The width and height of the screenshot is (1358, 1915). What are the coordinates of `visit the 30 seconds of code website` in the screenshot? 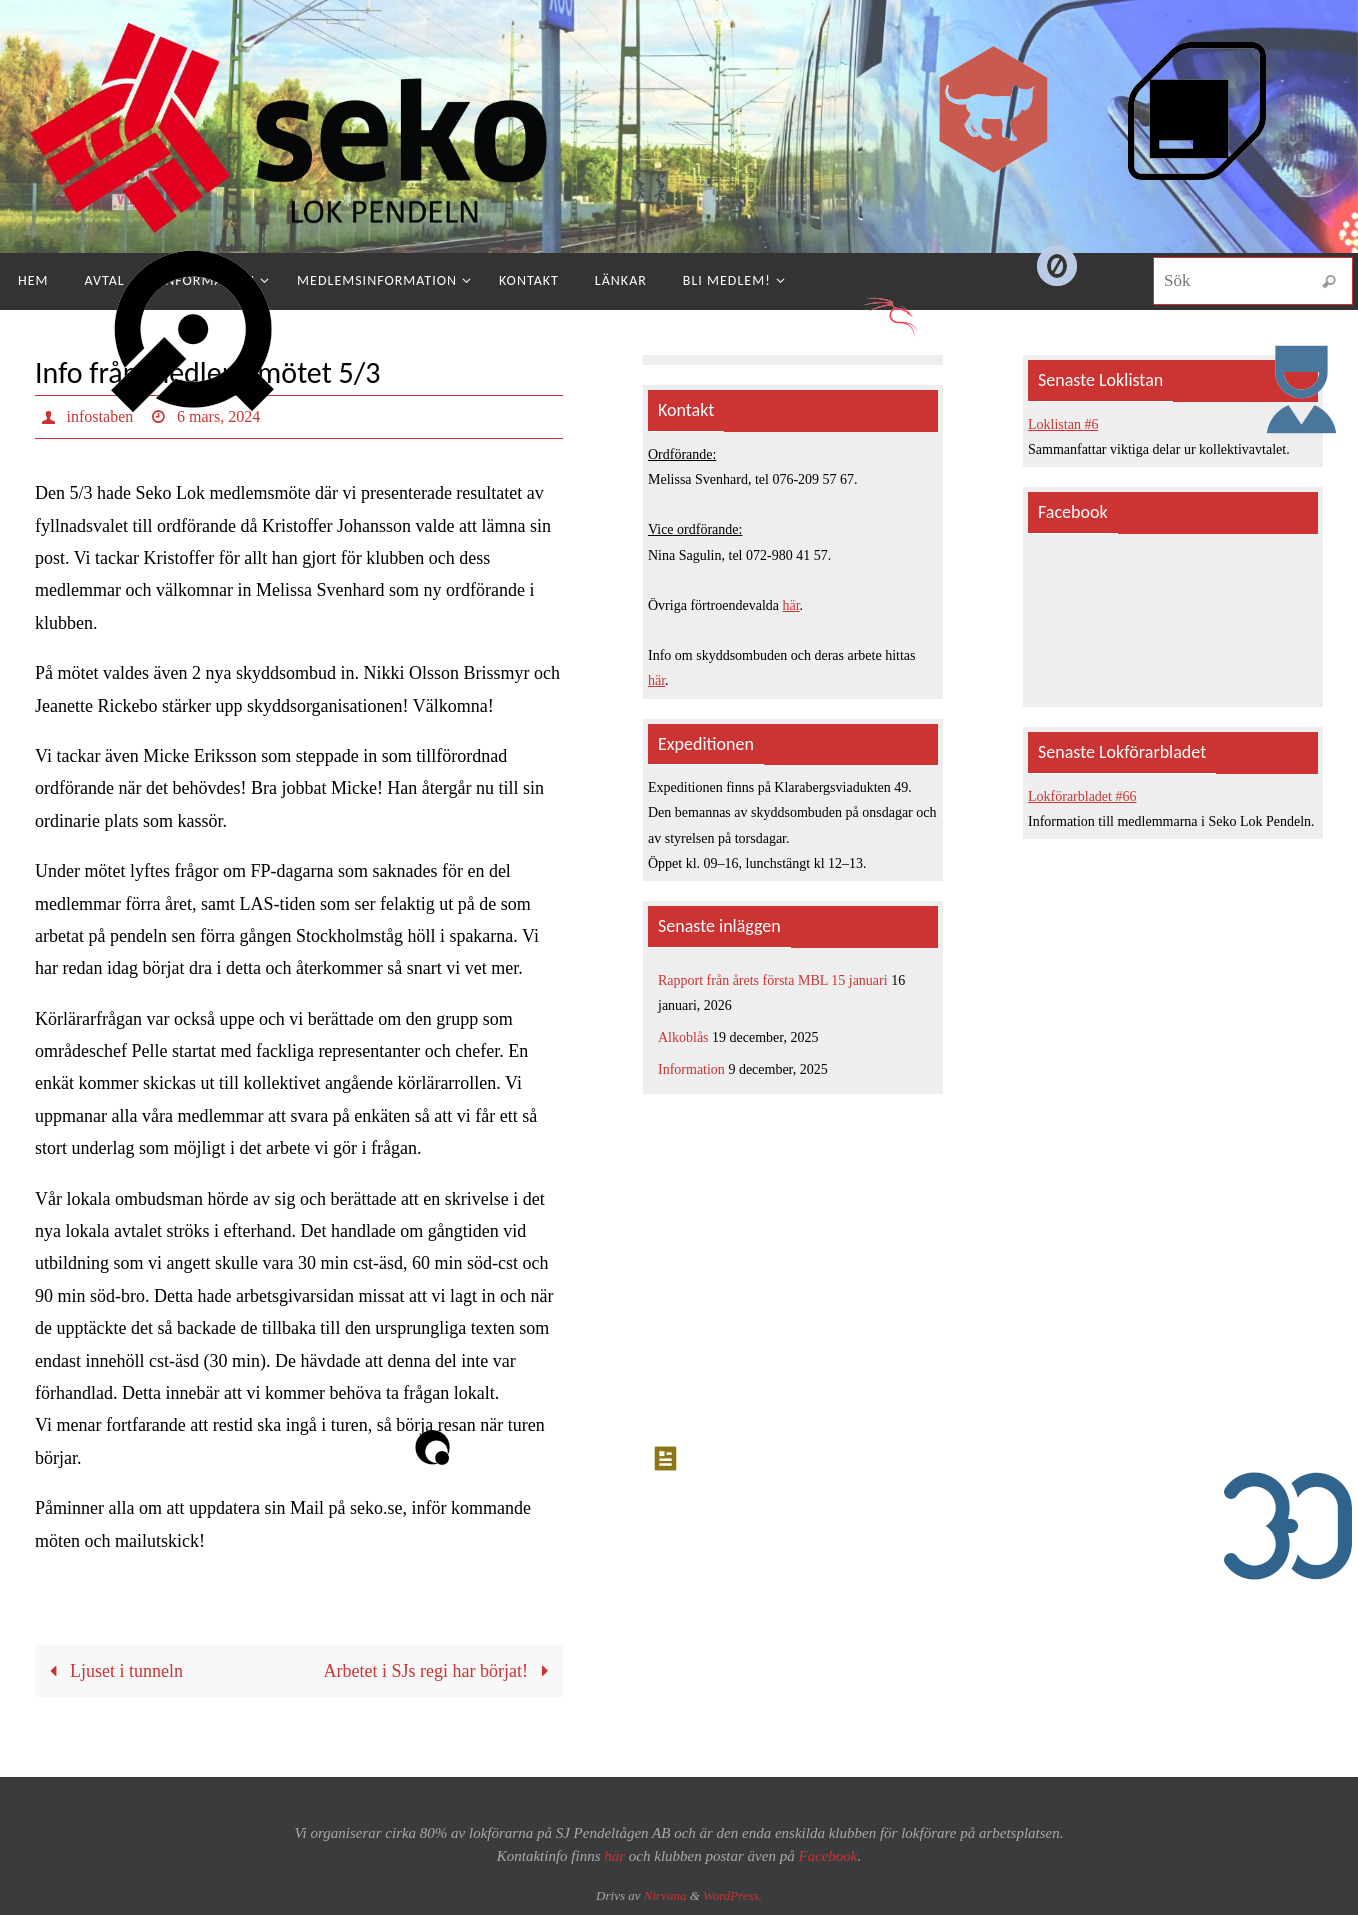 It's located at (1288, 1526).